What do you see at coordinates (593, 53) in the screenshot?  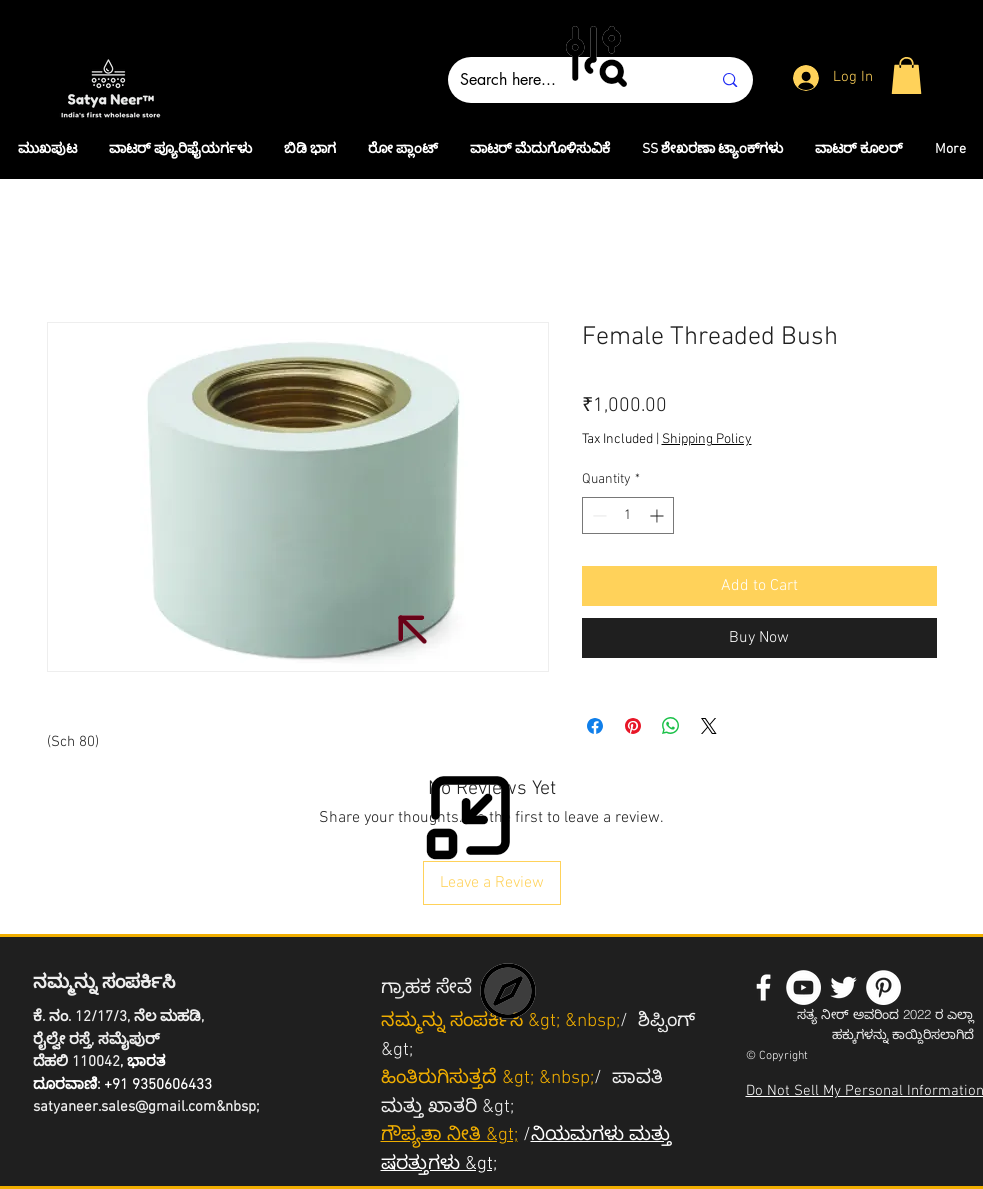 I see `search or filter adjustment settings` at bounding box center [593, 53].